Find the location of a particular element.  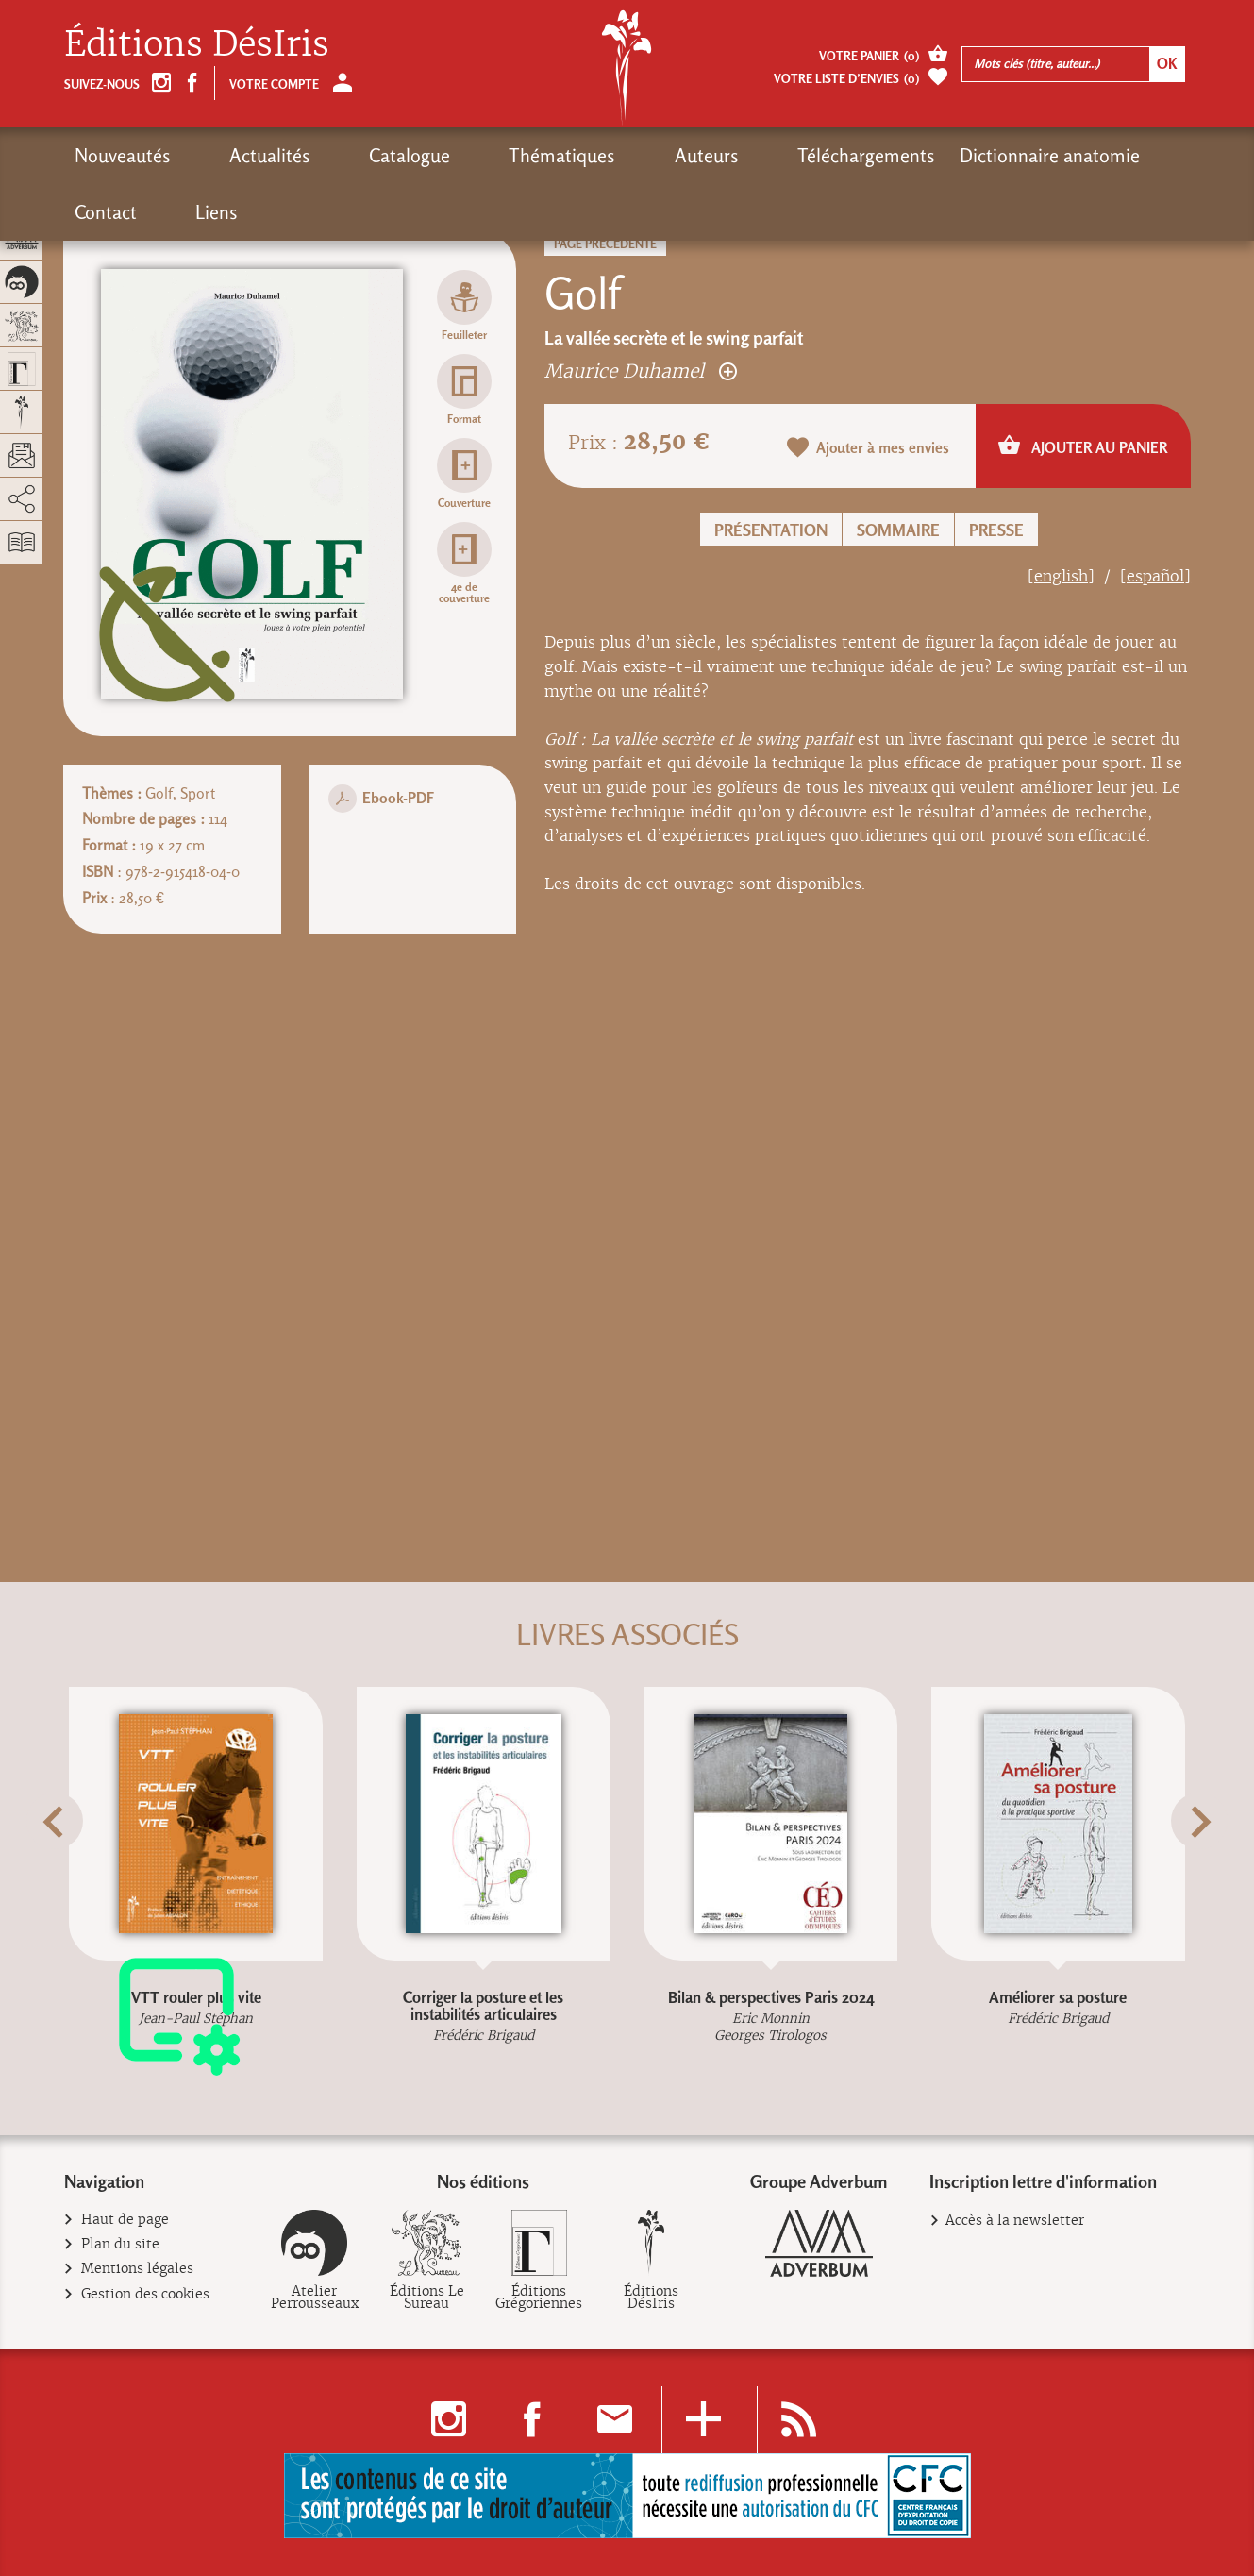

disable dark mode is located at coordinates (167, 634).